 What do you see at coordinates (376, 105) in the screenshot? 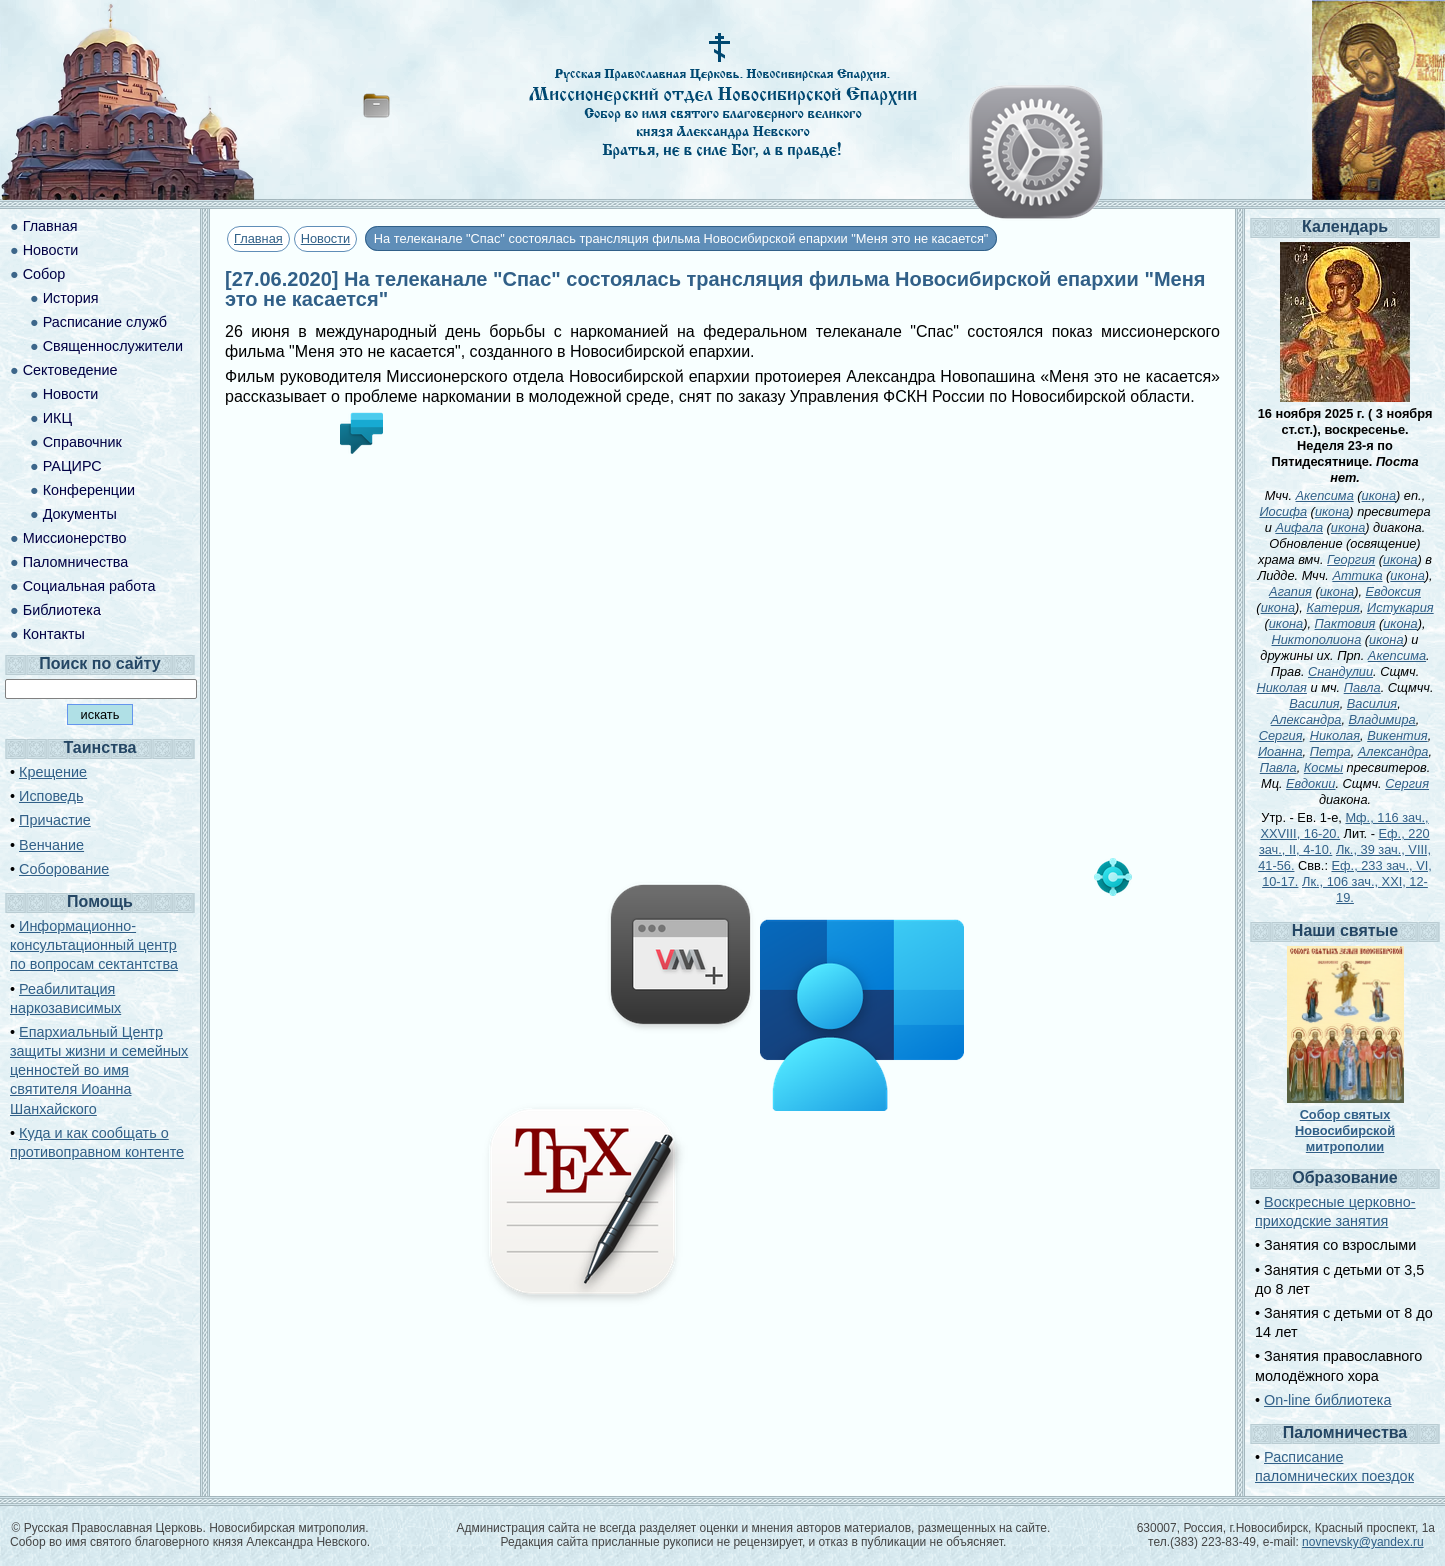
I see `open the file manager application` at bounding box center [376, 105].